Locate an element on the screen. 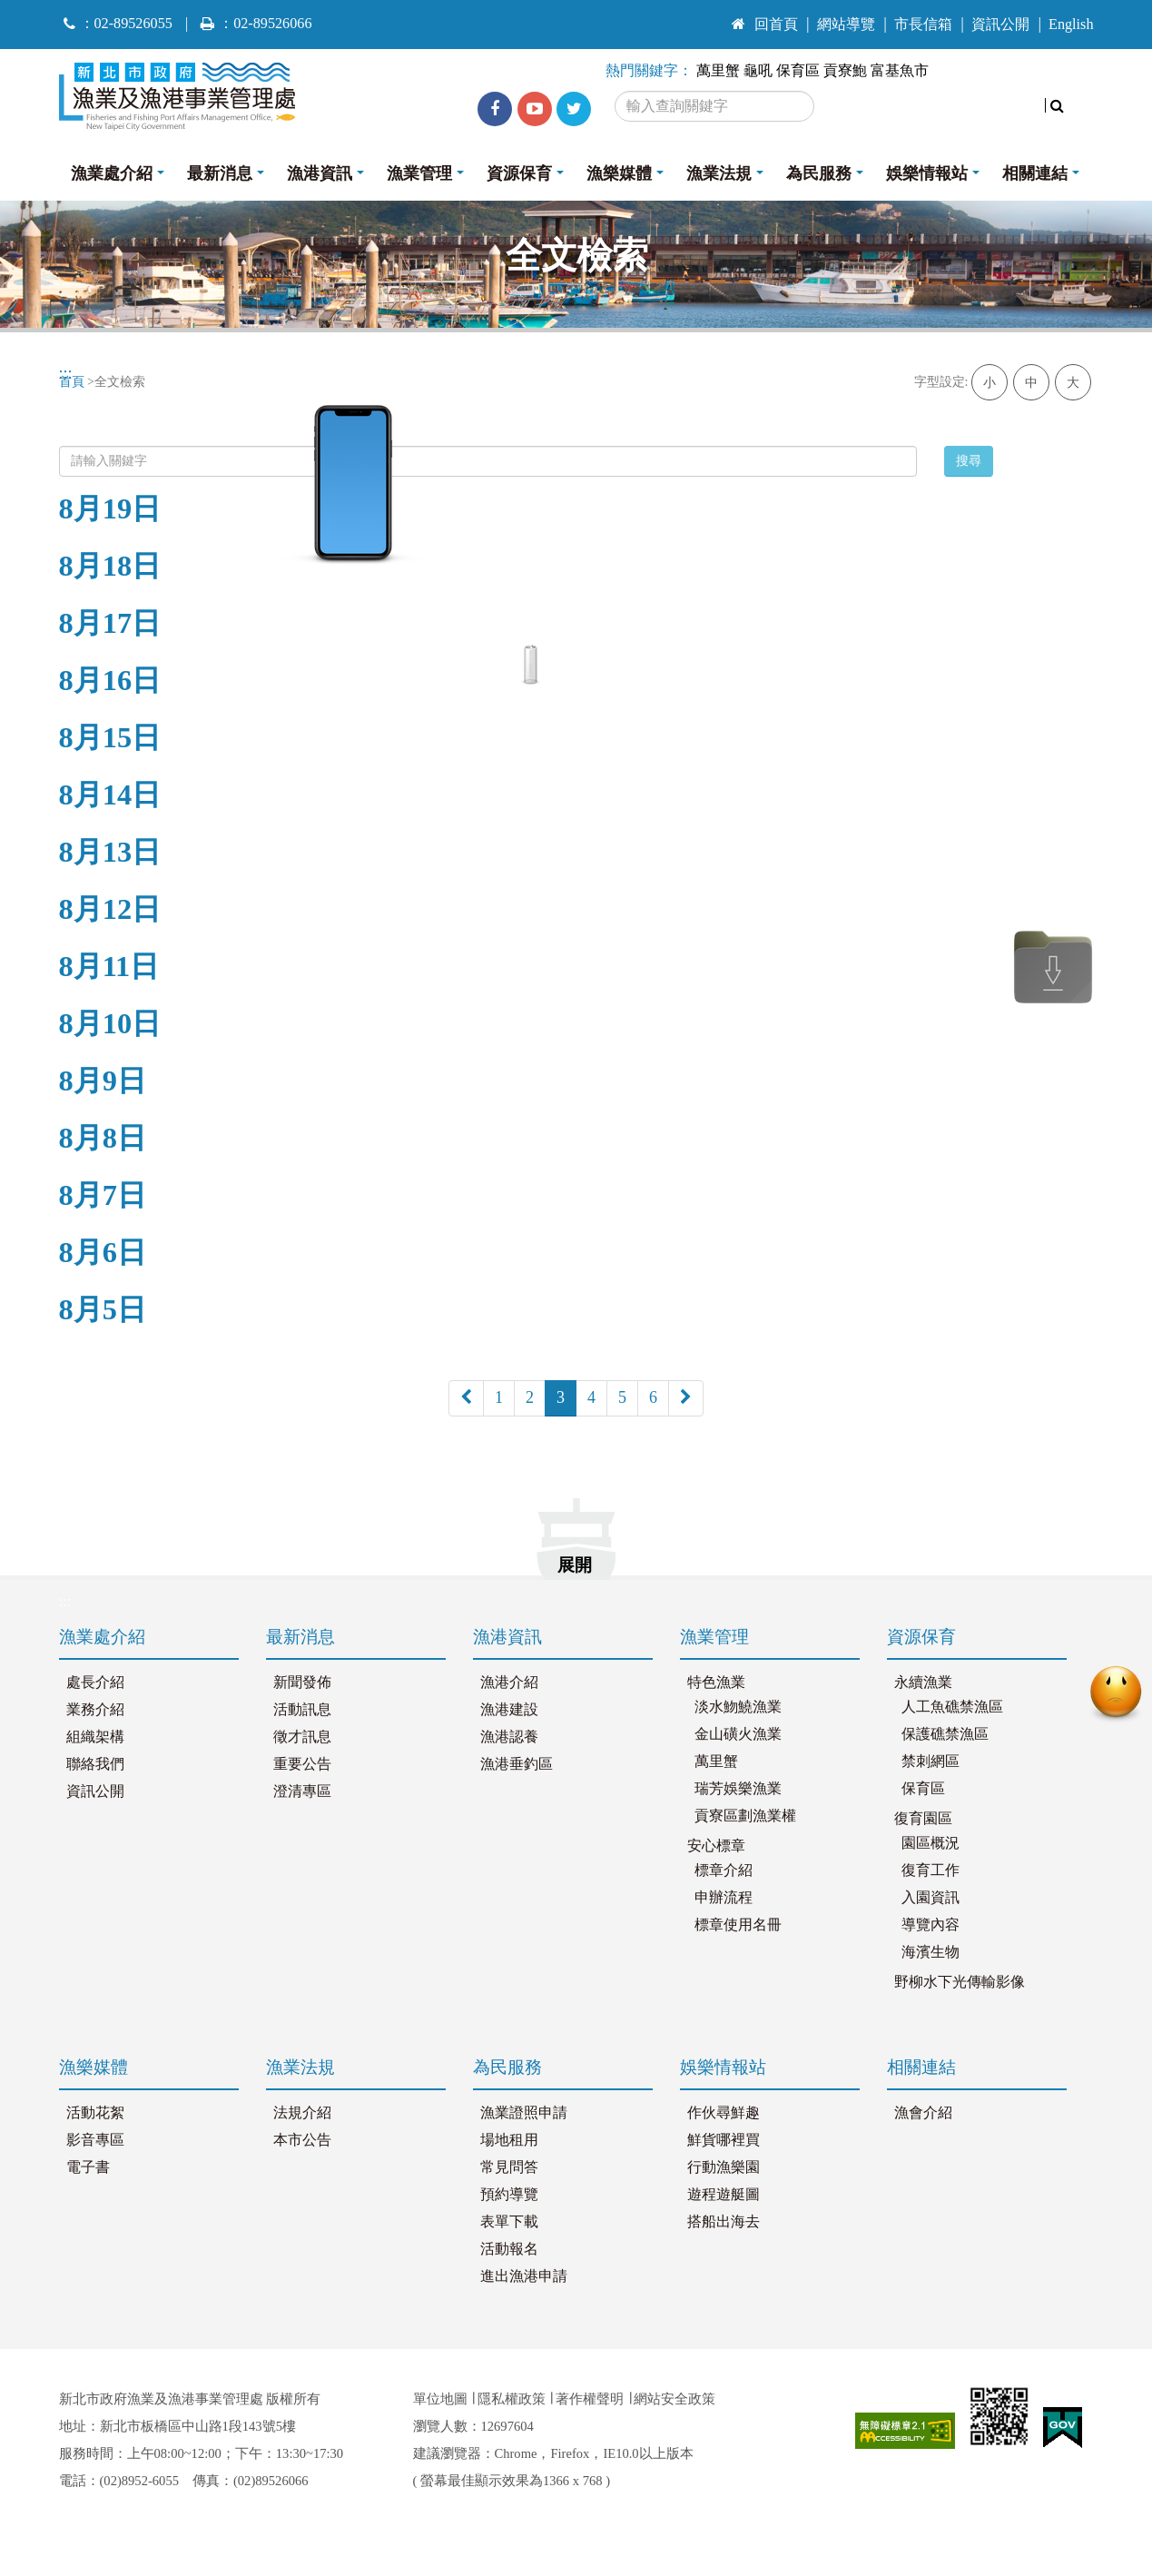 This screenshot has width=1152, height=2576. indicates an error or unsuccessful action is located at coordinates (1116, 1693).